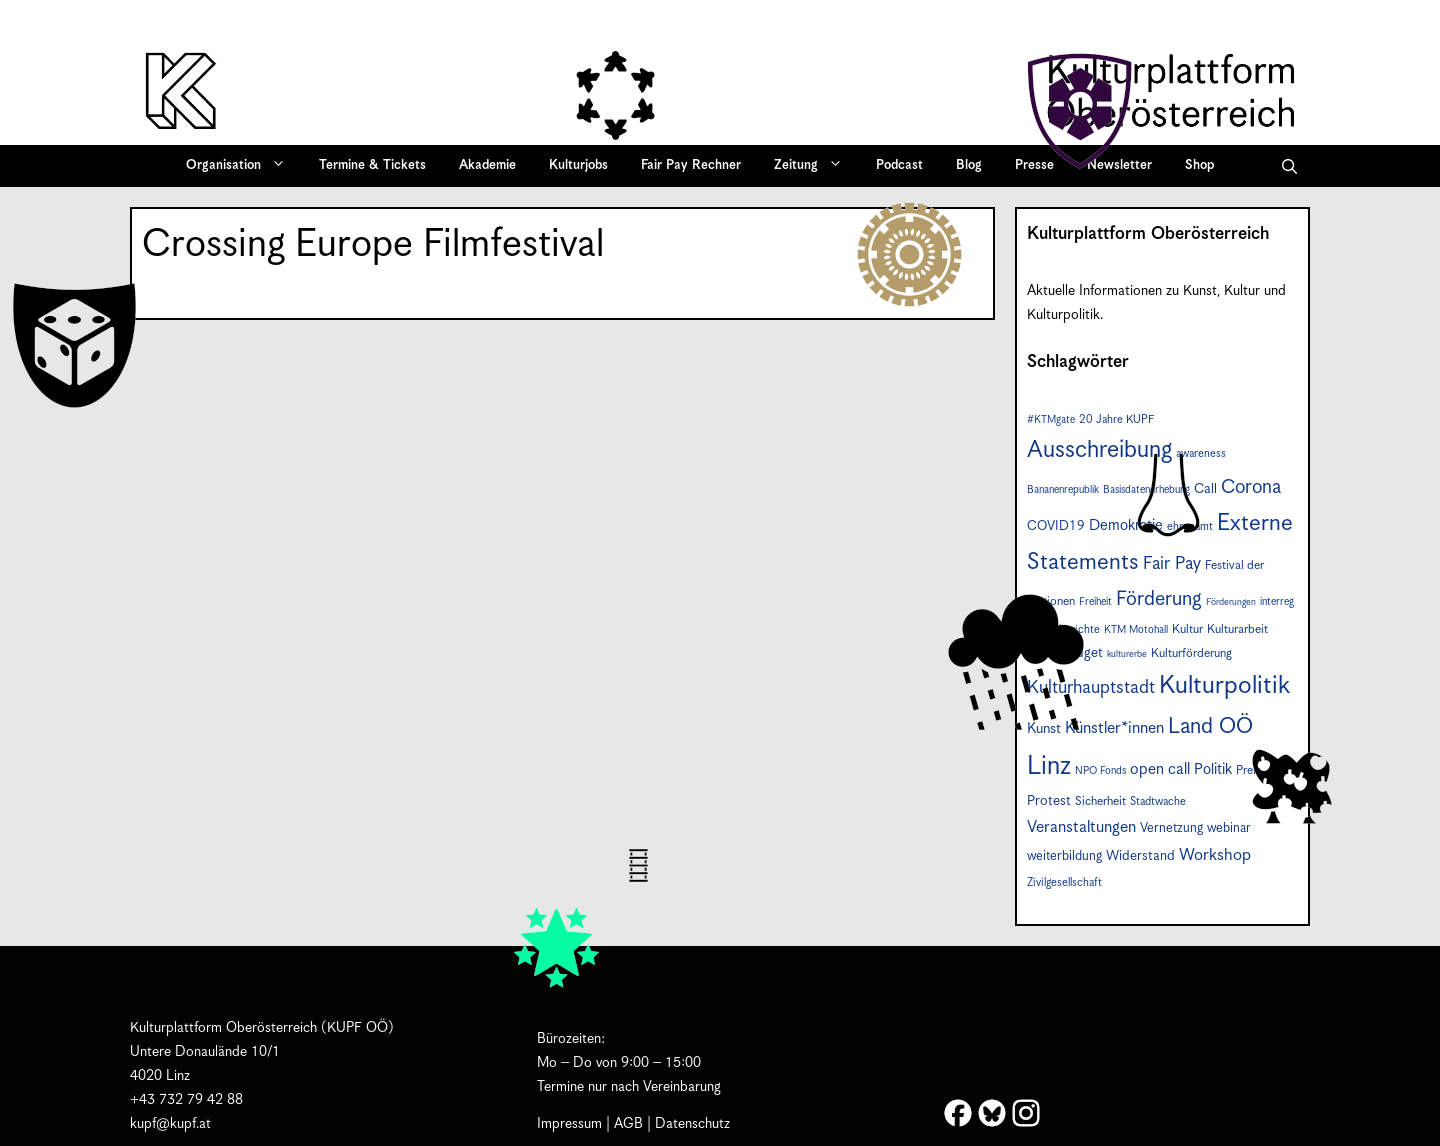 The height and width of the screenshot is (1146, 1440). What do you see at coordinates (1079, 111) in the screenshot?
I see `activate ice or frost defense ability` at bounding box center [1079, 111].